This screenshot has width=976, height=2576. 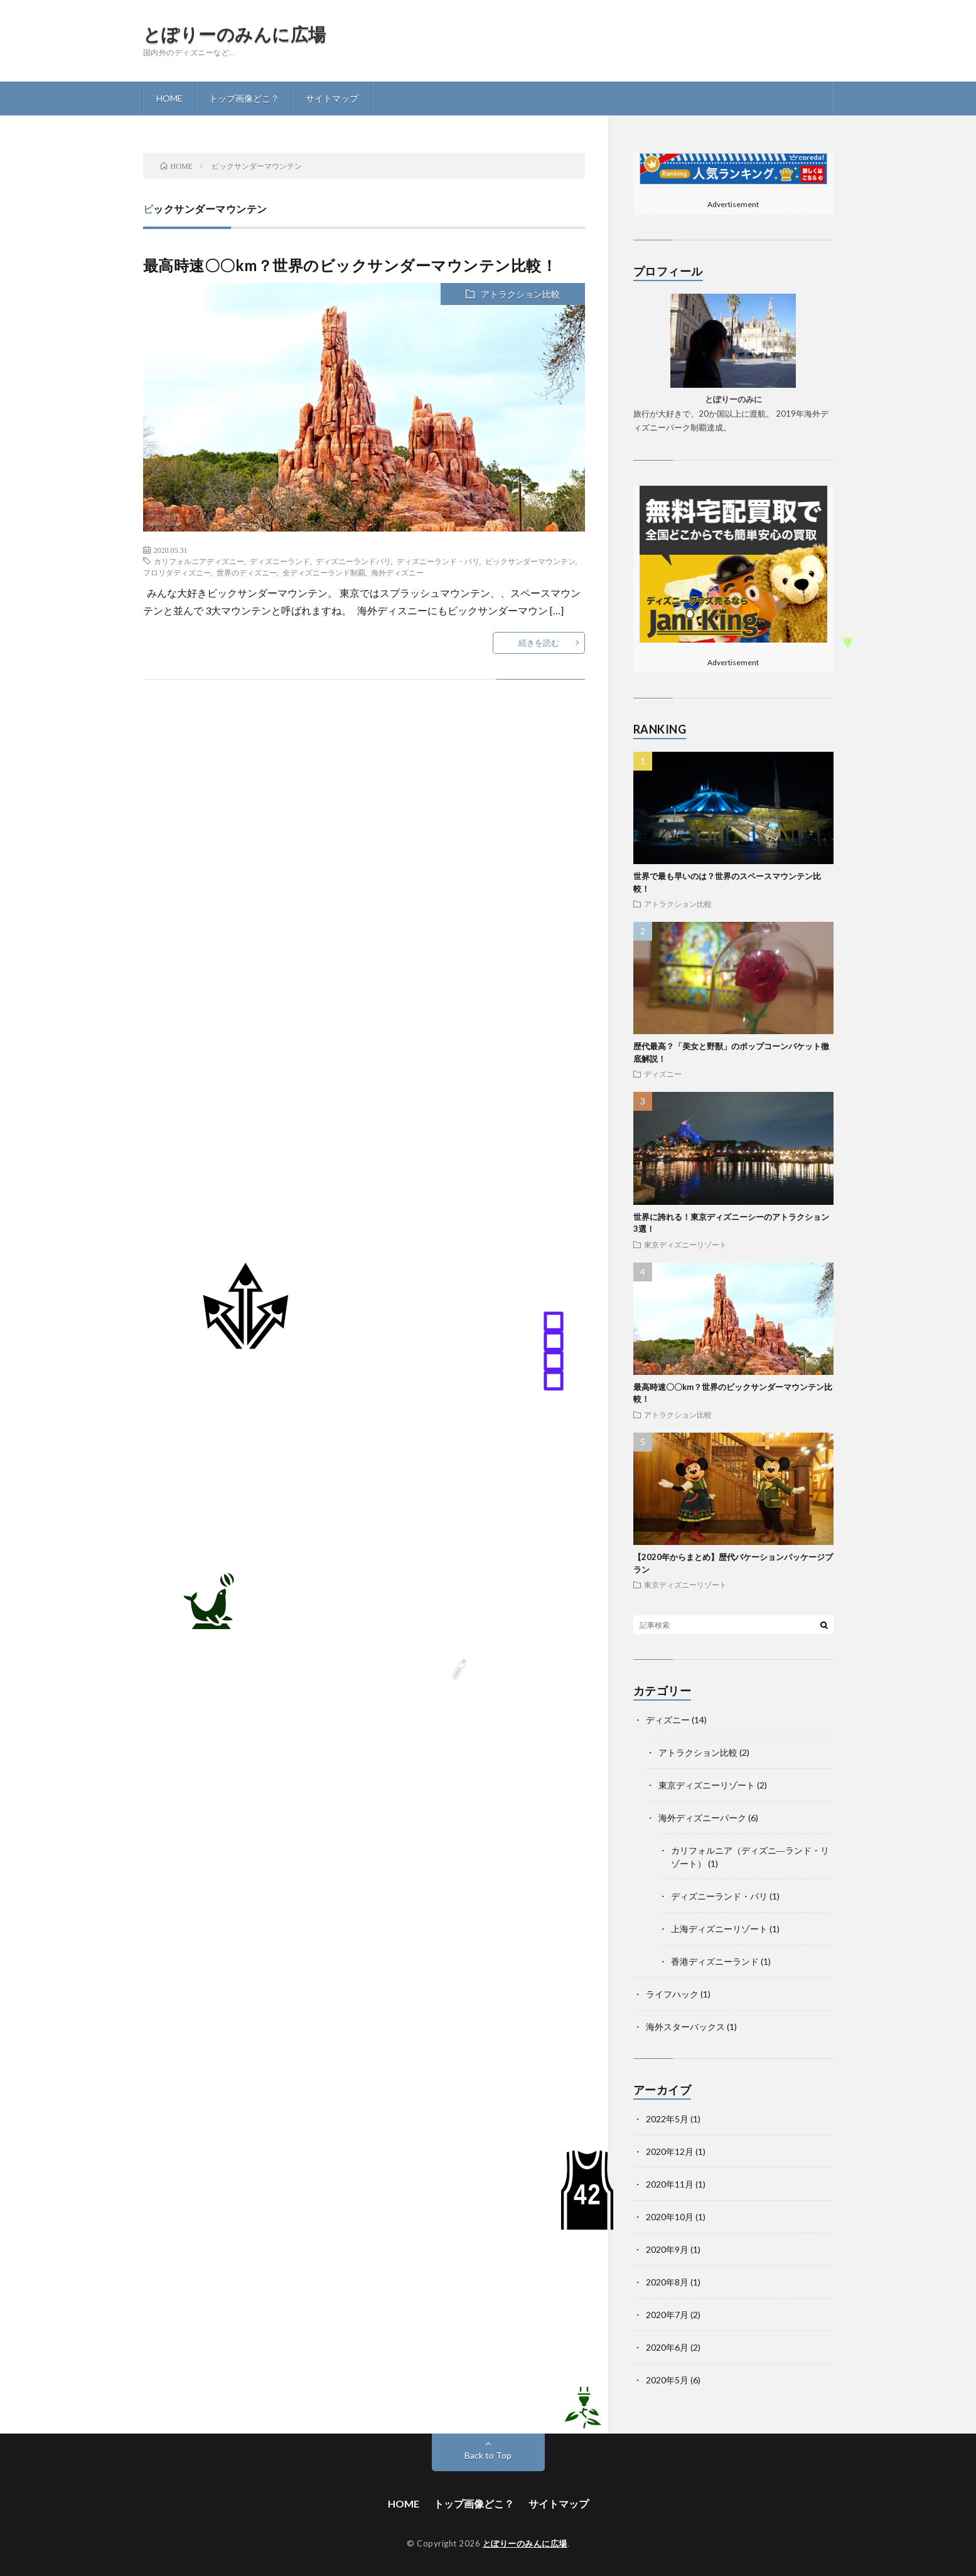 What do you see at coordinates (587, 2189) in the screenshot?
I see `view team roster or player information` at bounding box center [587, 2189].